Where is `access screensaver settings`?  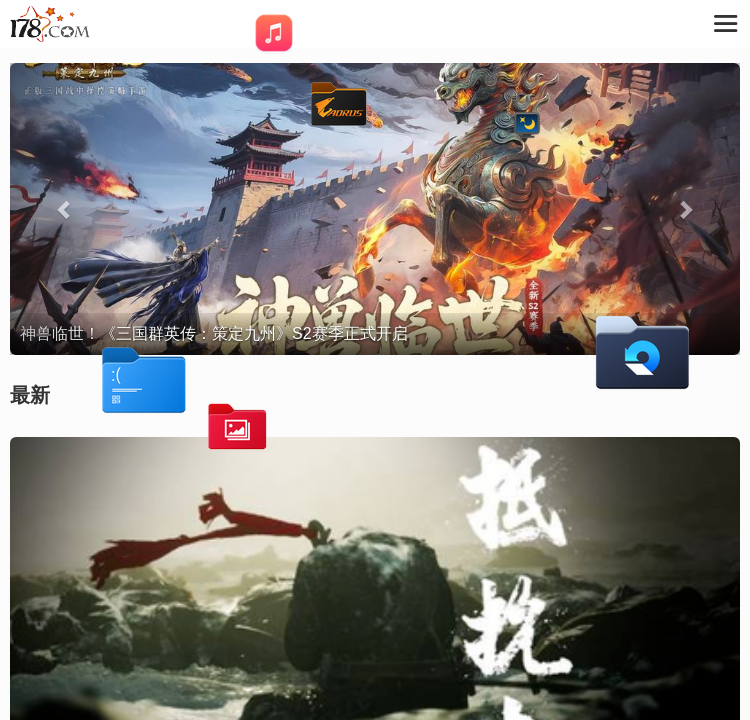 access screensaver settings is located at coordinates (527, 125).